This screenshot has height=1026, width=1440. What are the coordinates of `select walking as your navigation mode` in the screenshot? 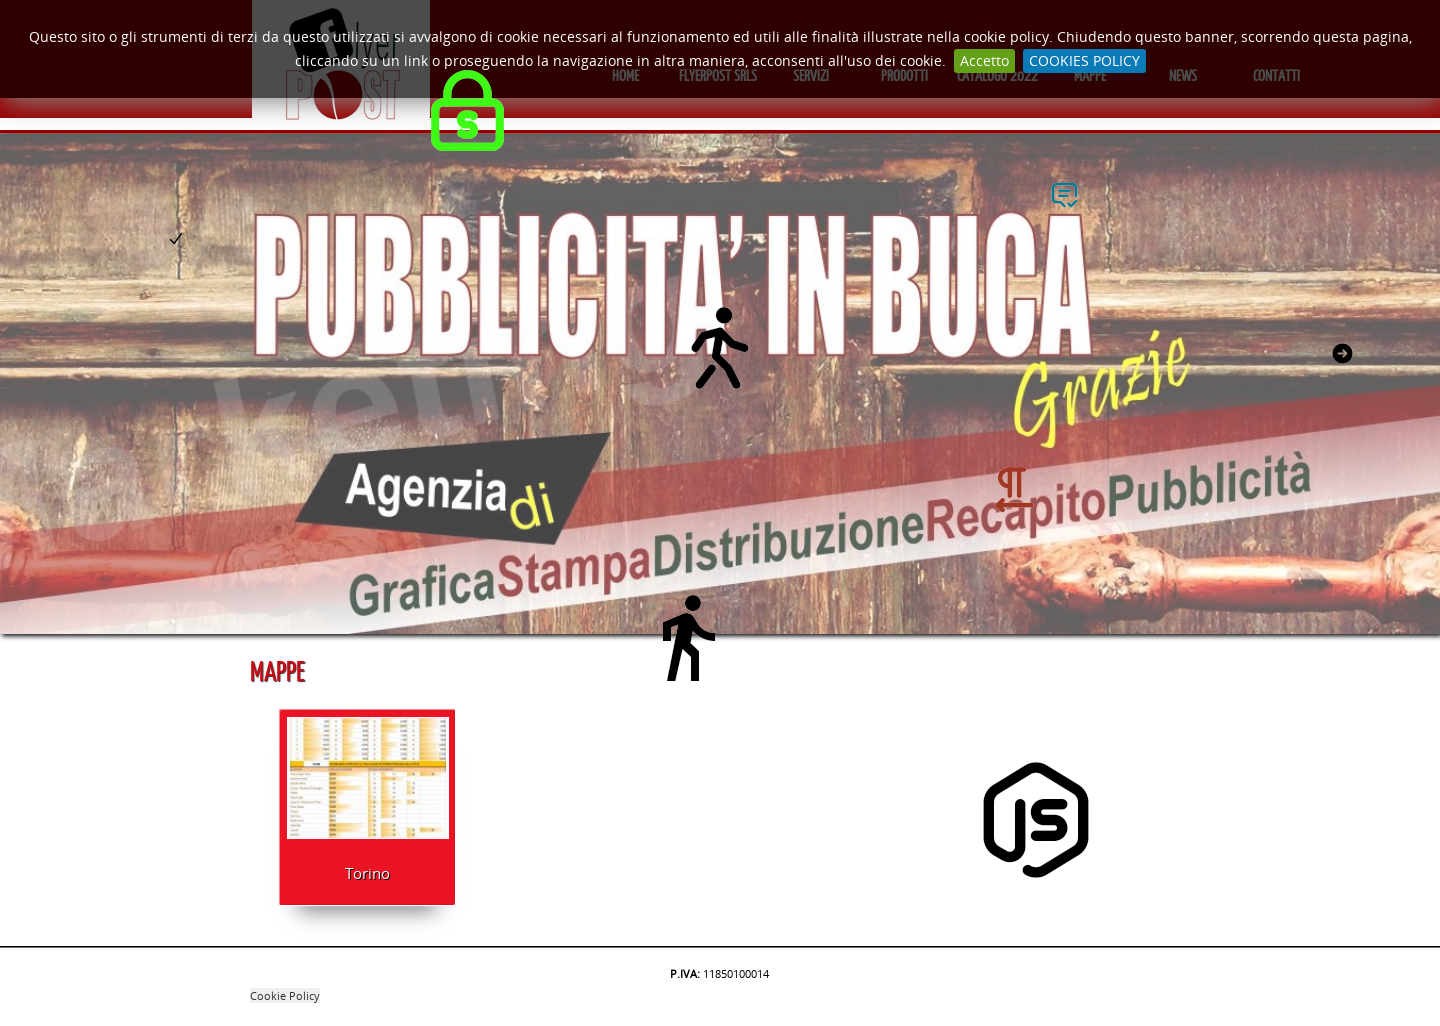 It's located at (720, 348).